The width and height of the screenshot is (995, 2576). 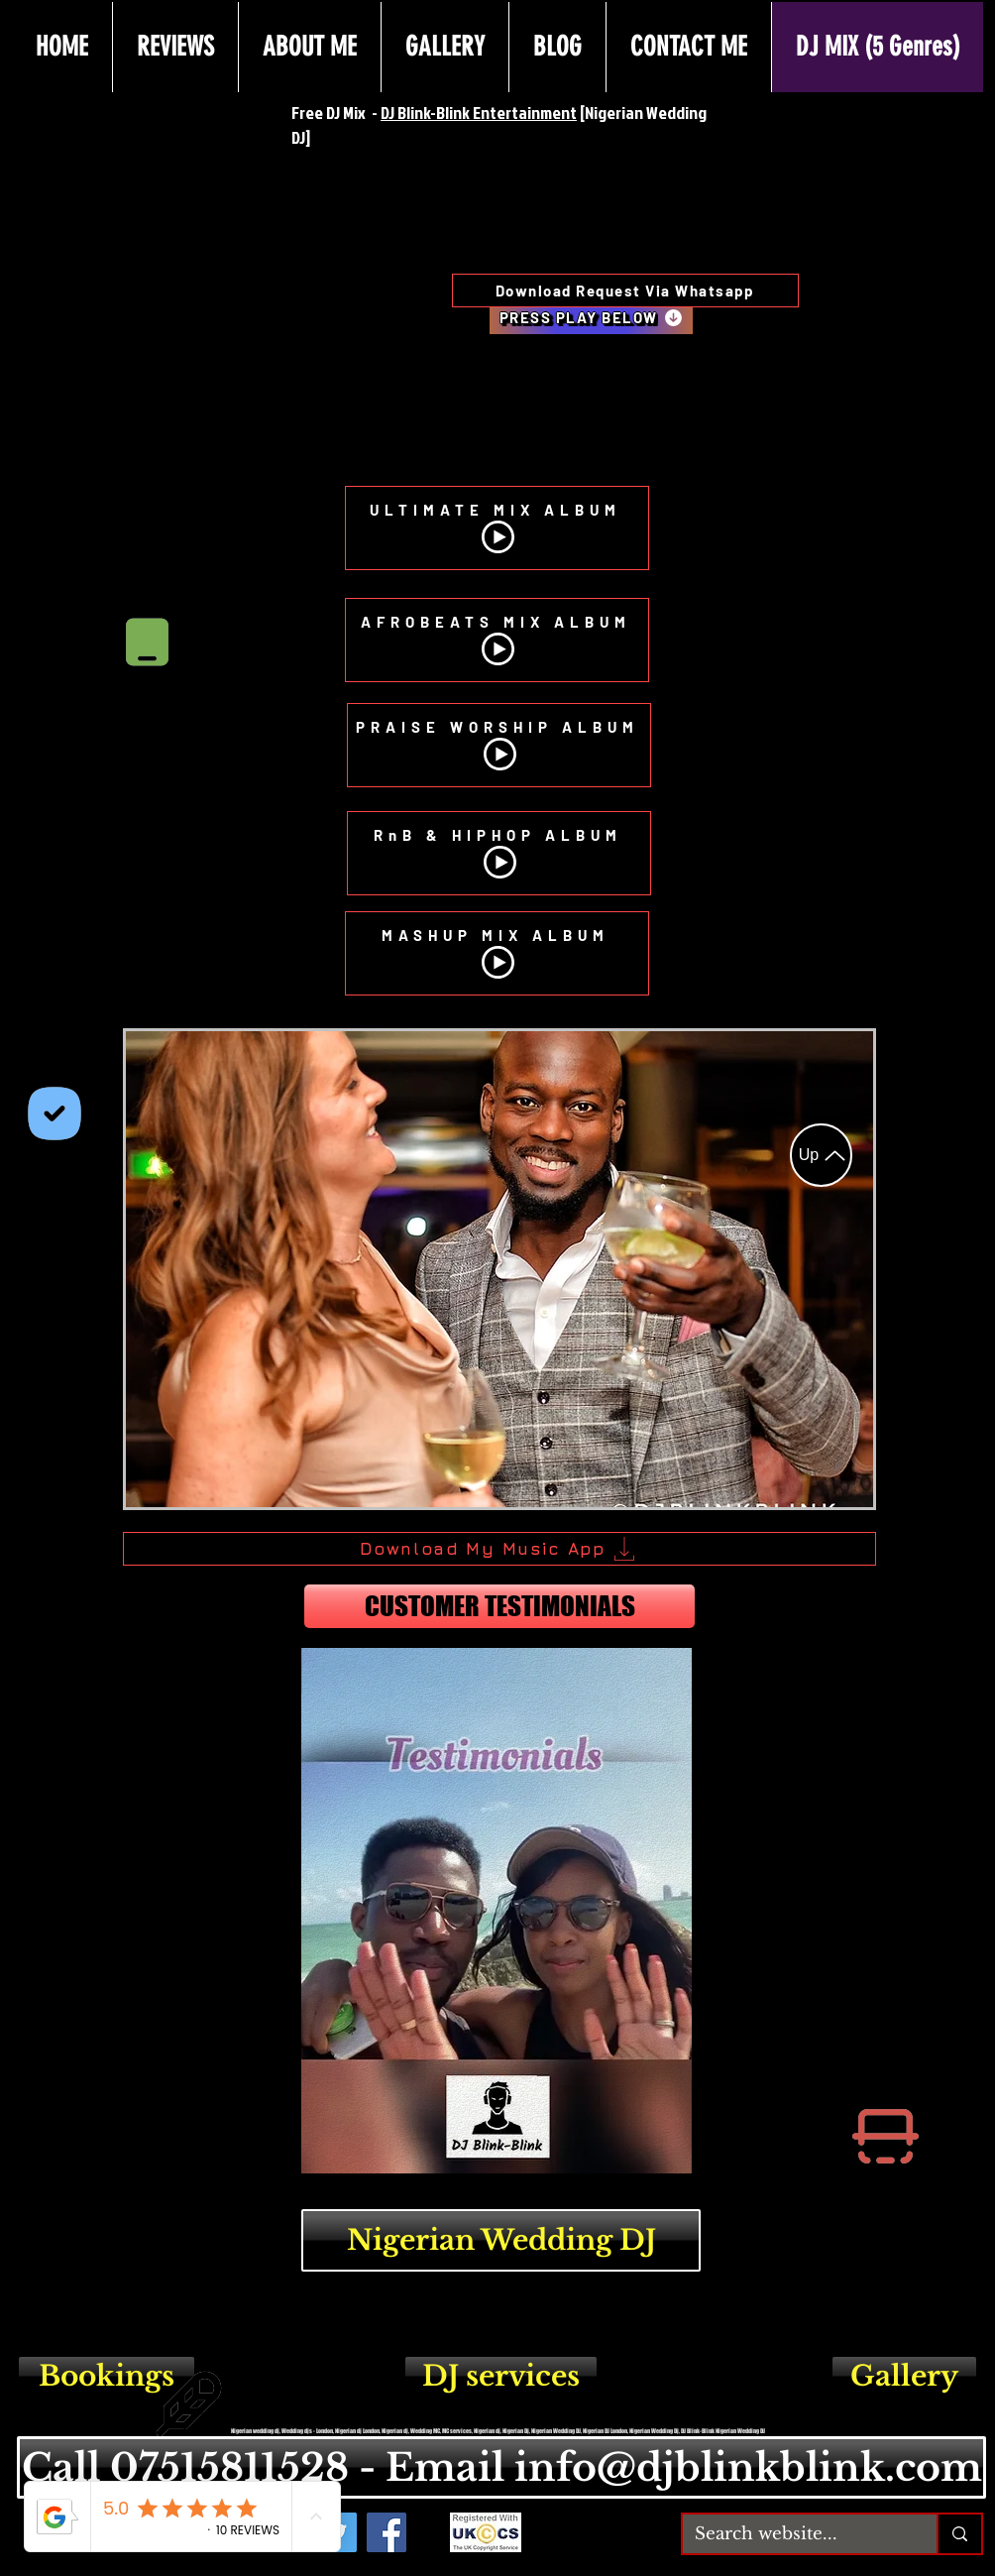 I want to click on mark task as complete, so click(x=55, y=1113).